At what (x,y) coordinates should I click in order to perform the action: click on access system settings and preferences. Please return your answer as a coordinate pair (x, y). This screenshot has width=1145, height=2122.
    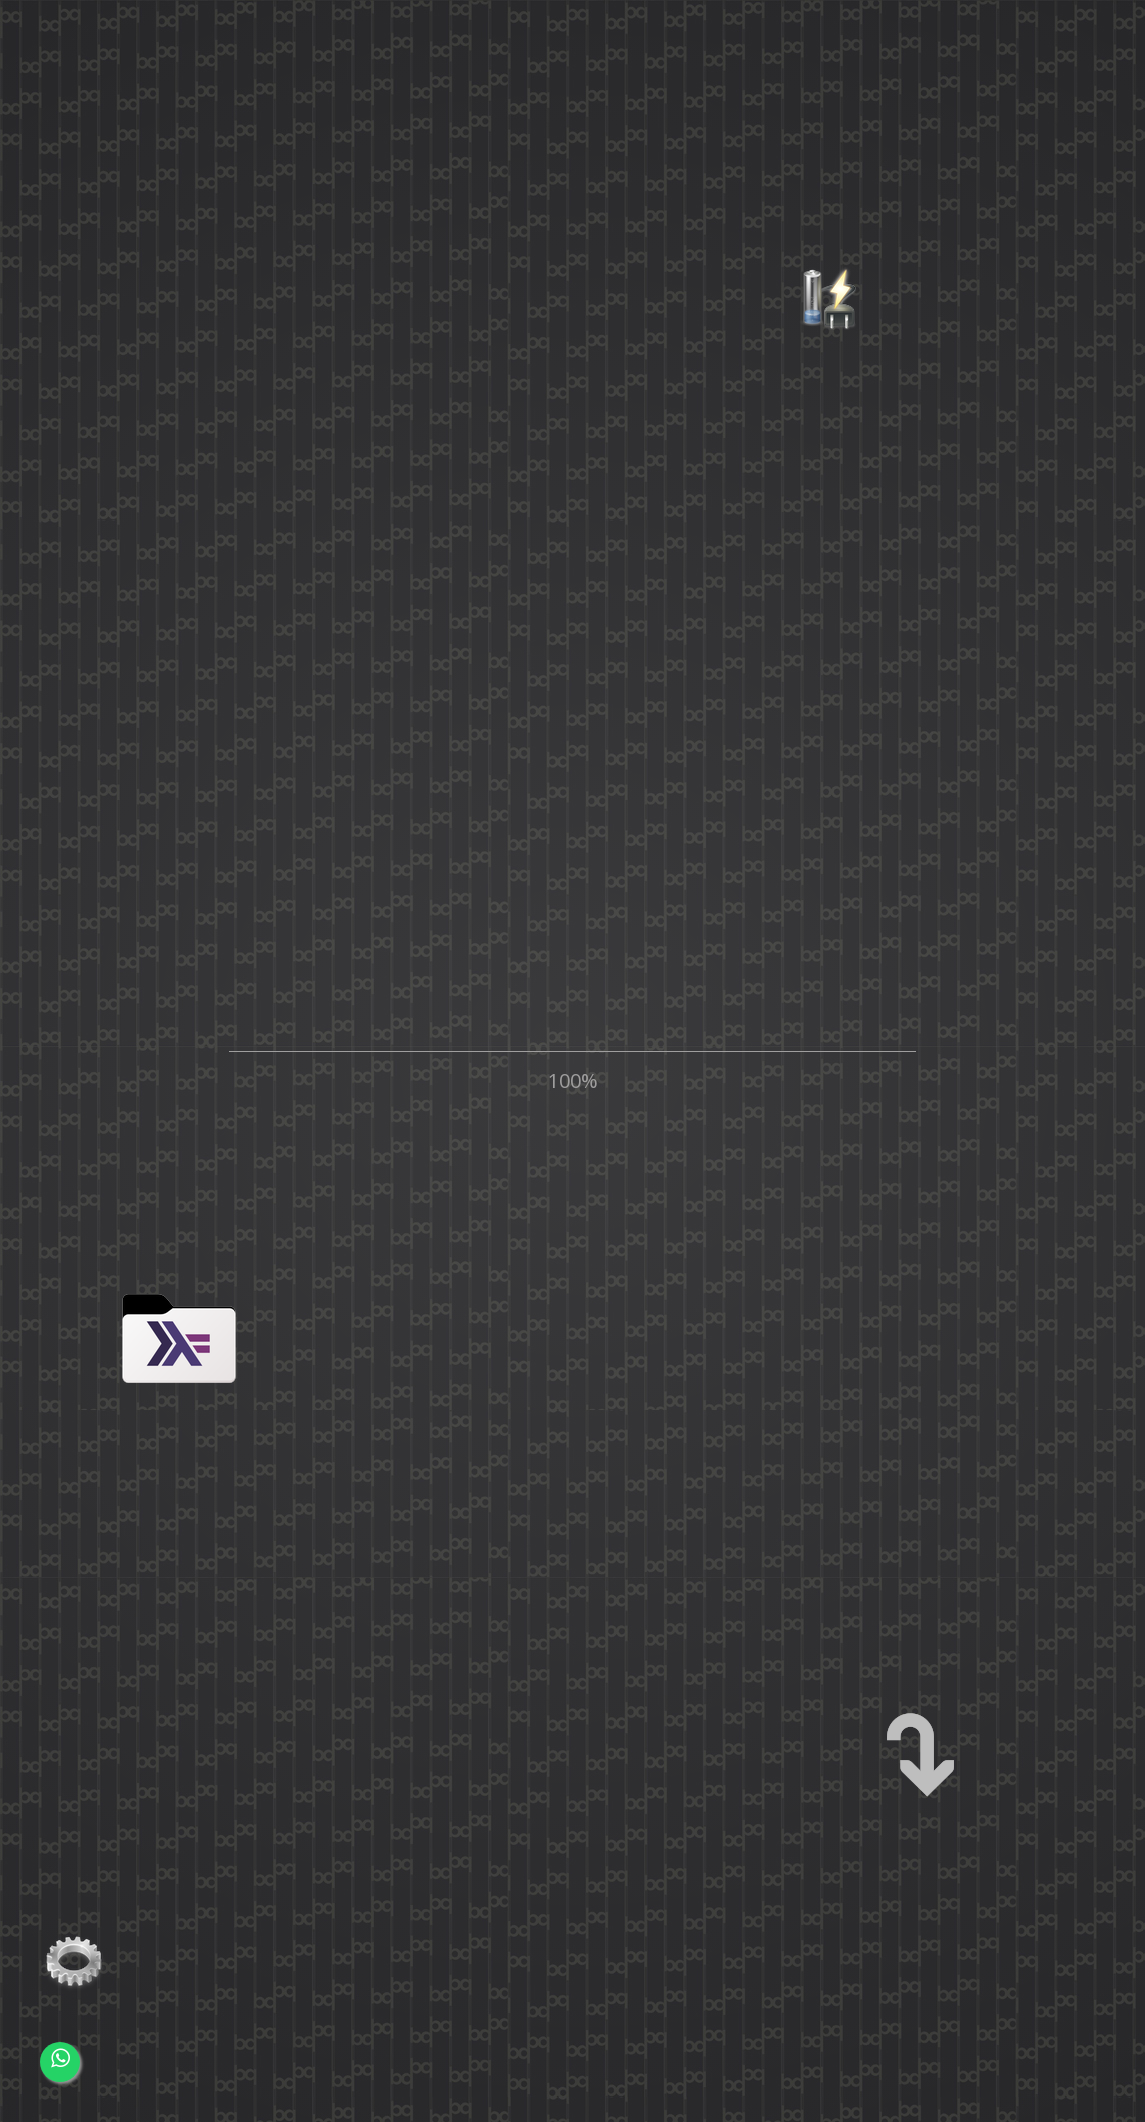
    Looking at the image, I should click on (74, 1961).